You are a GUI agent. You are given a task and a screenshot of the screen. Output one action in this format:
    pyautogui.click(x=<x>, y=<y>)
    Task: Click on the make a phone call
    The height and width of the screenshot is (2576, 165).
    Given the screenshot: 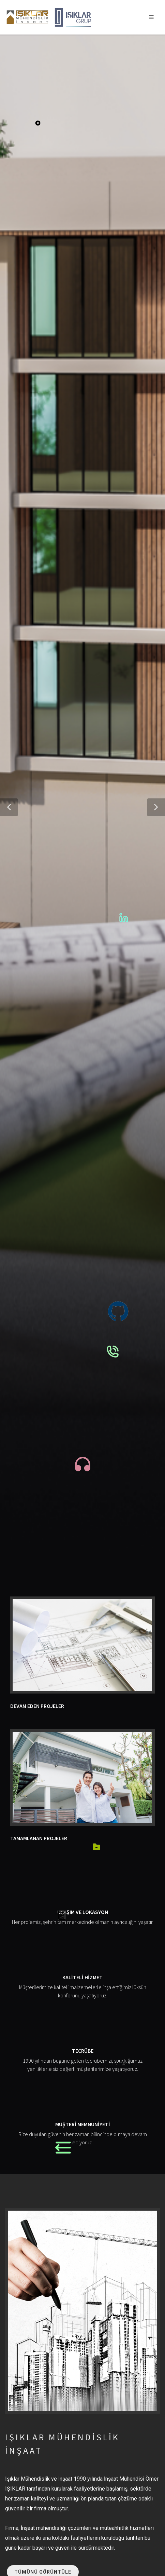 What is the action you would take?
    pyautogui.click(x=112, y=1351)
    